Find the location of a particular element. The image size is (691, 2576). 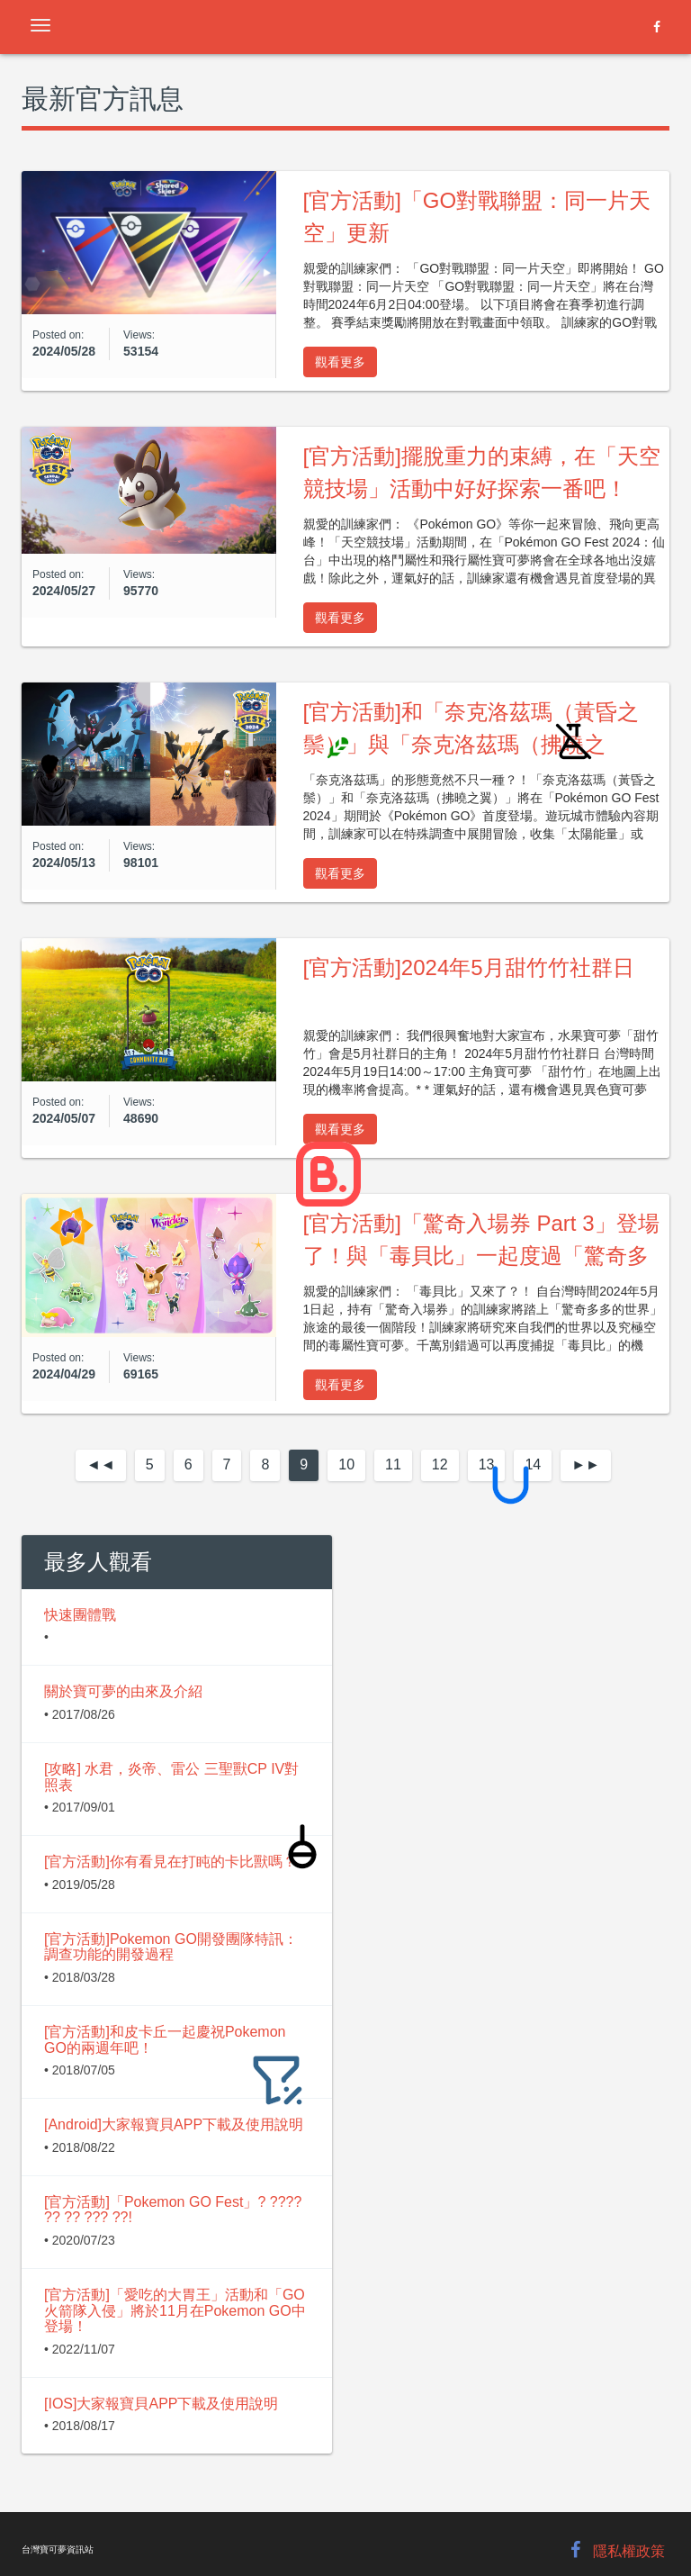

combine or merge selected items is located at coordinates (510, 1482).